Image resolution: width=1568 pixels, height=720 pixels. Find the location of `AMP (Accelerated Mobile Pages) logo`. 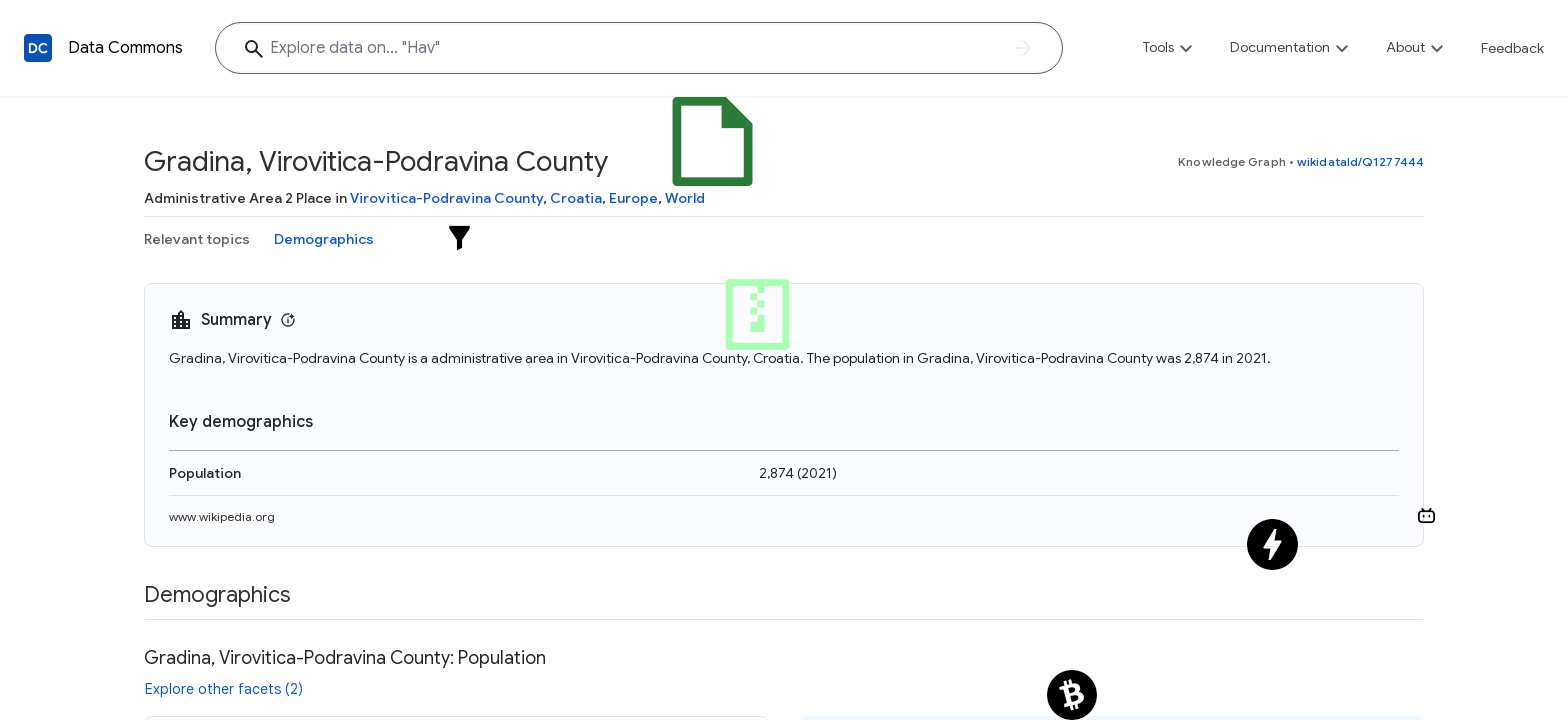

AMP (Accelerated Mobile Pages) logo is located at coordinates (1272, 544).